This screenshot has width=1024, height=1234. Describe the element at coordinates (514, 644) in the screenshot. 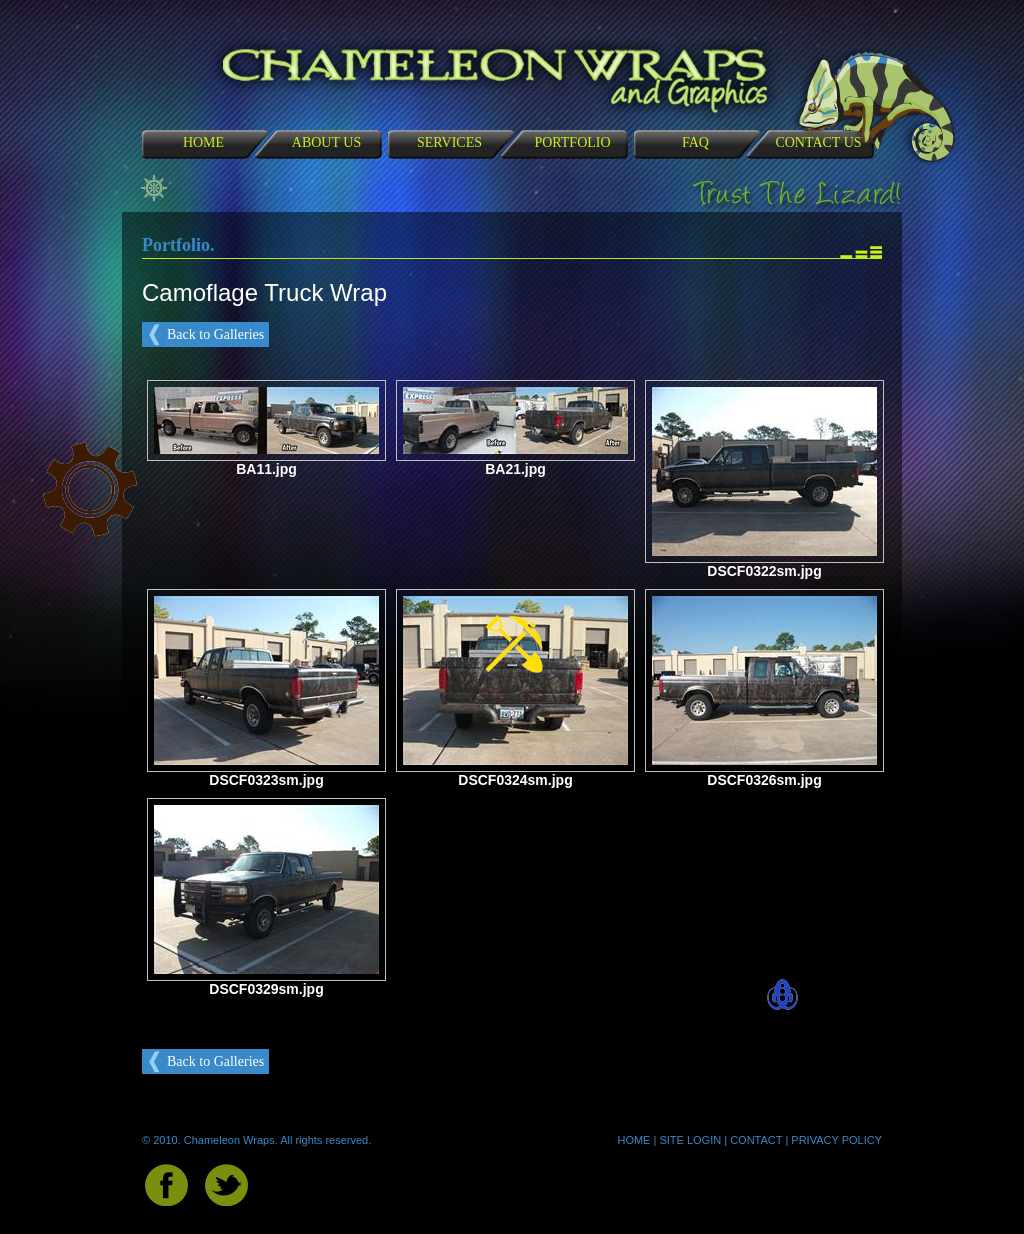

I see `dig-dug game icon` at that location.